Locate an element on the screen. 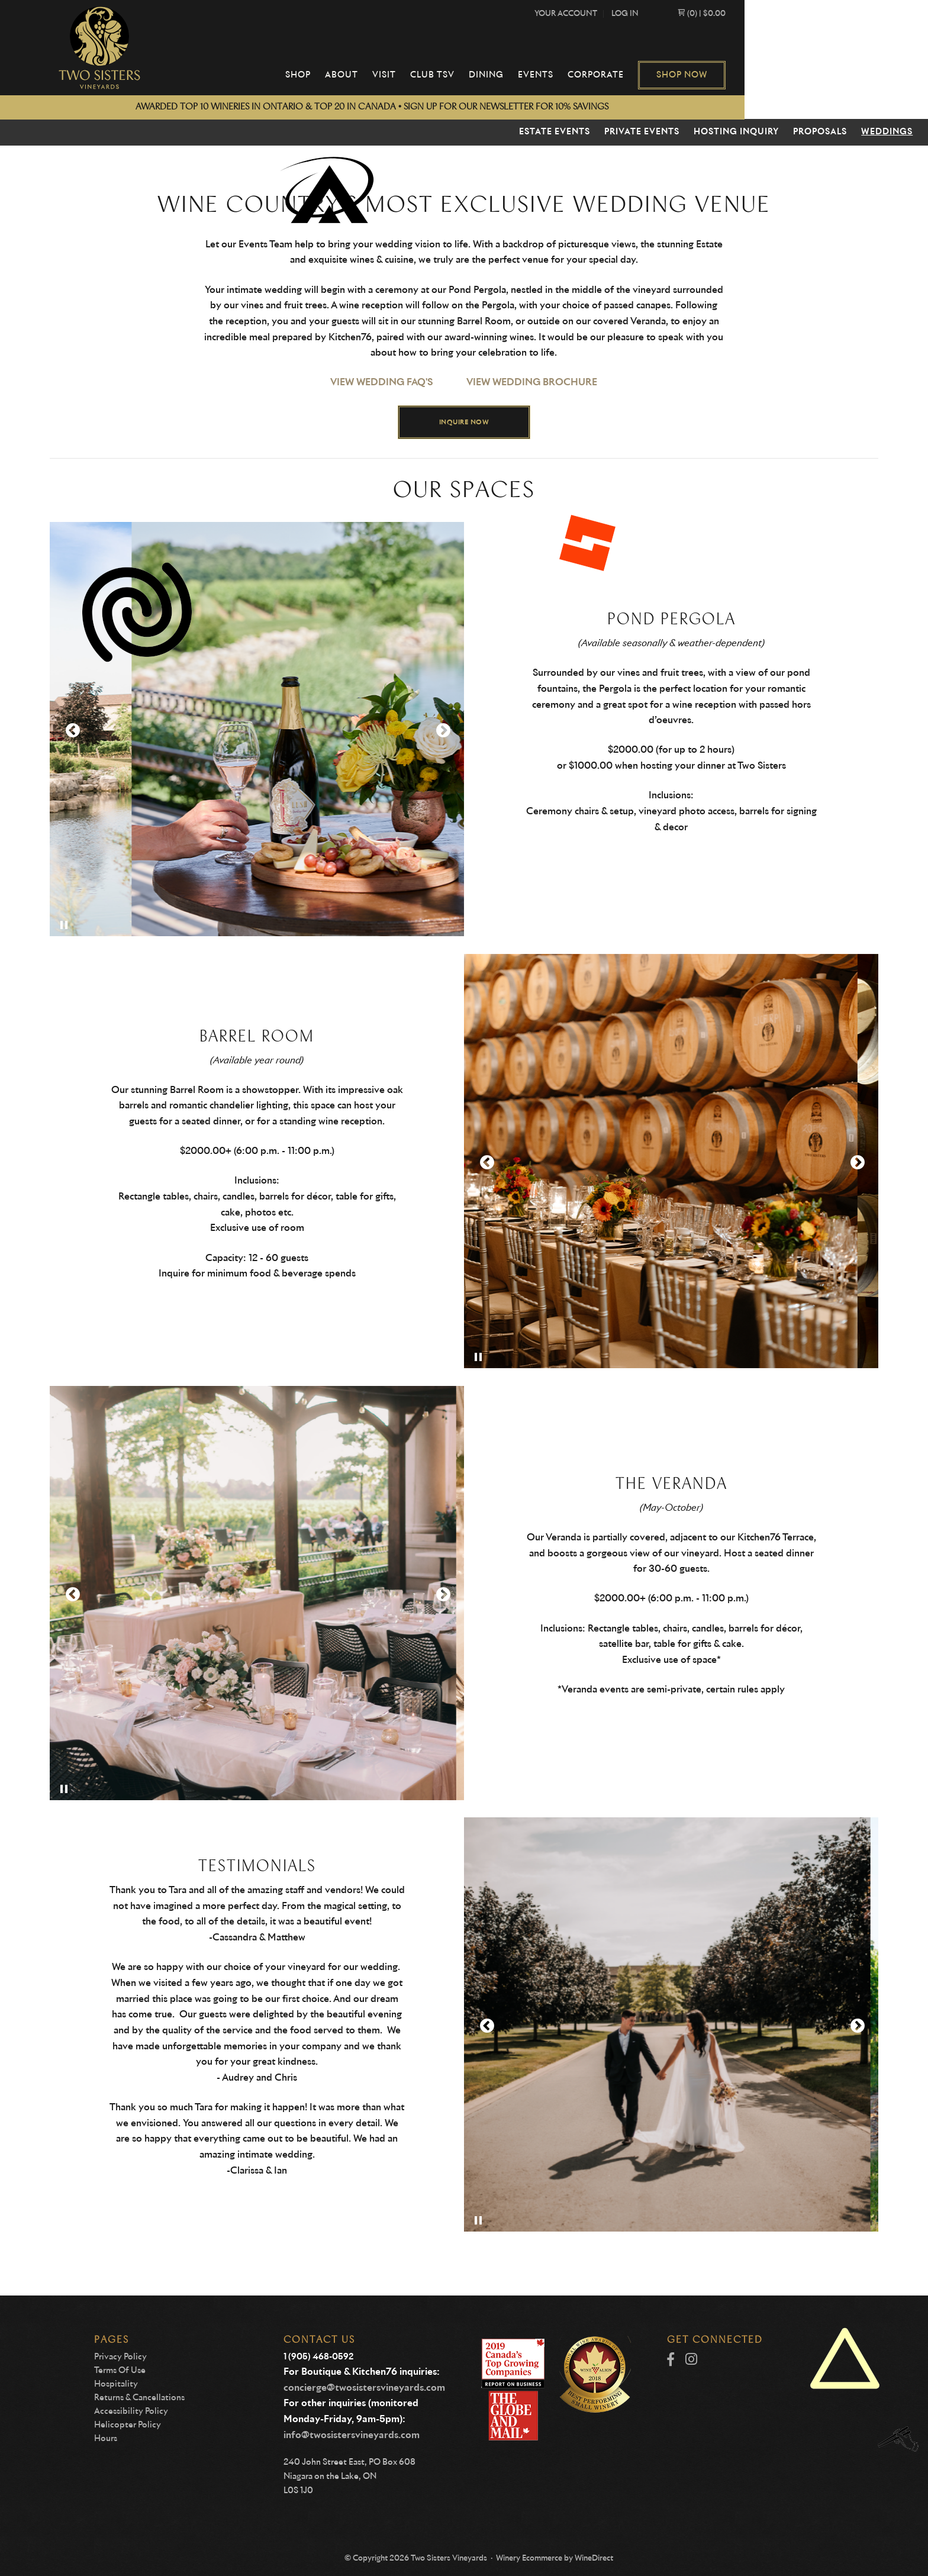 Image resolution: width=928 pixels, height=2576 pixels. open tabelog restaurant review app is located at coordinates (898, 2439).